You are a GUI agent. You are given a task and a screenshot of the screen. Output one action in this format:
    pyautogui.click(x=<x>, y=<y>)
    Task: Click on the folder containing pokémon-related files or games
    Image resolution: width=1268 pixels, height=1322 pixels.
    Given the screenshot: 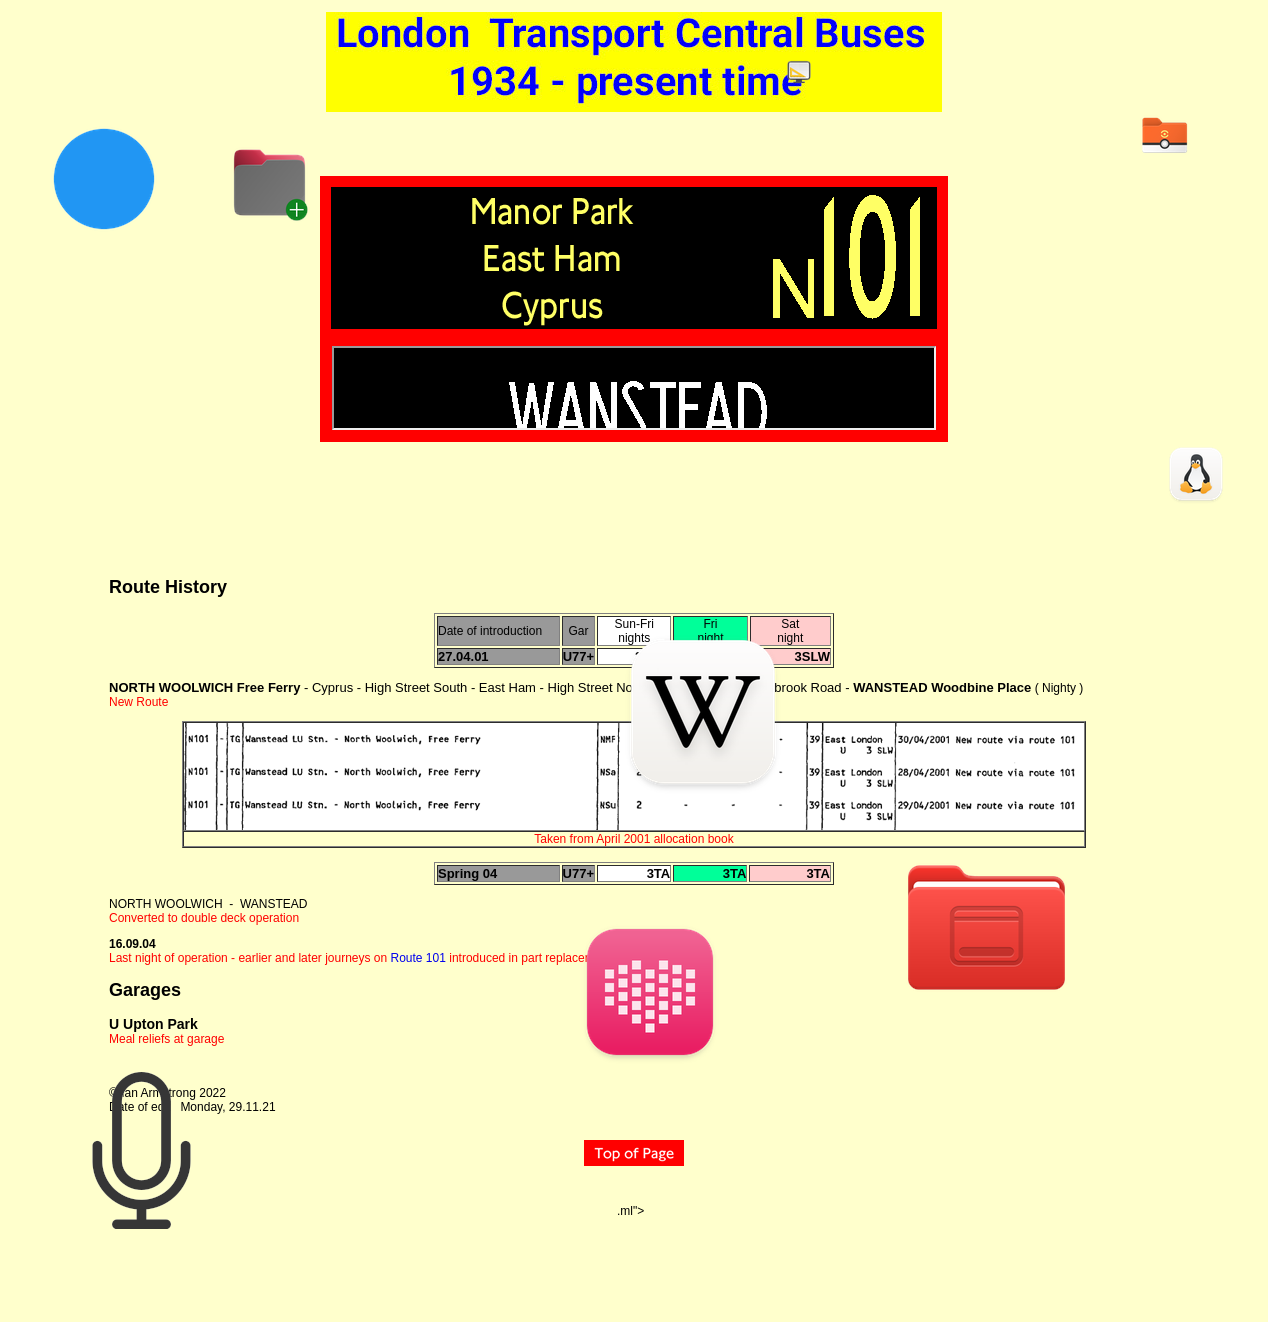 What is the action you would take?
    pyautogui.click(x=1164, y=136)
    